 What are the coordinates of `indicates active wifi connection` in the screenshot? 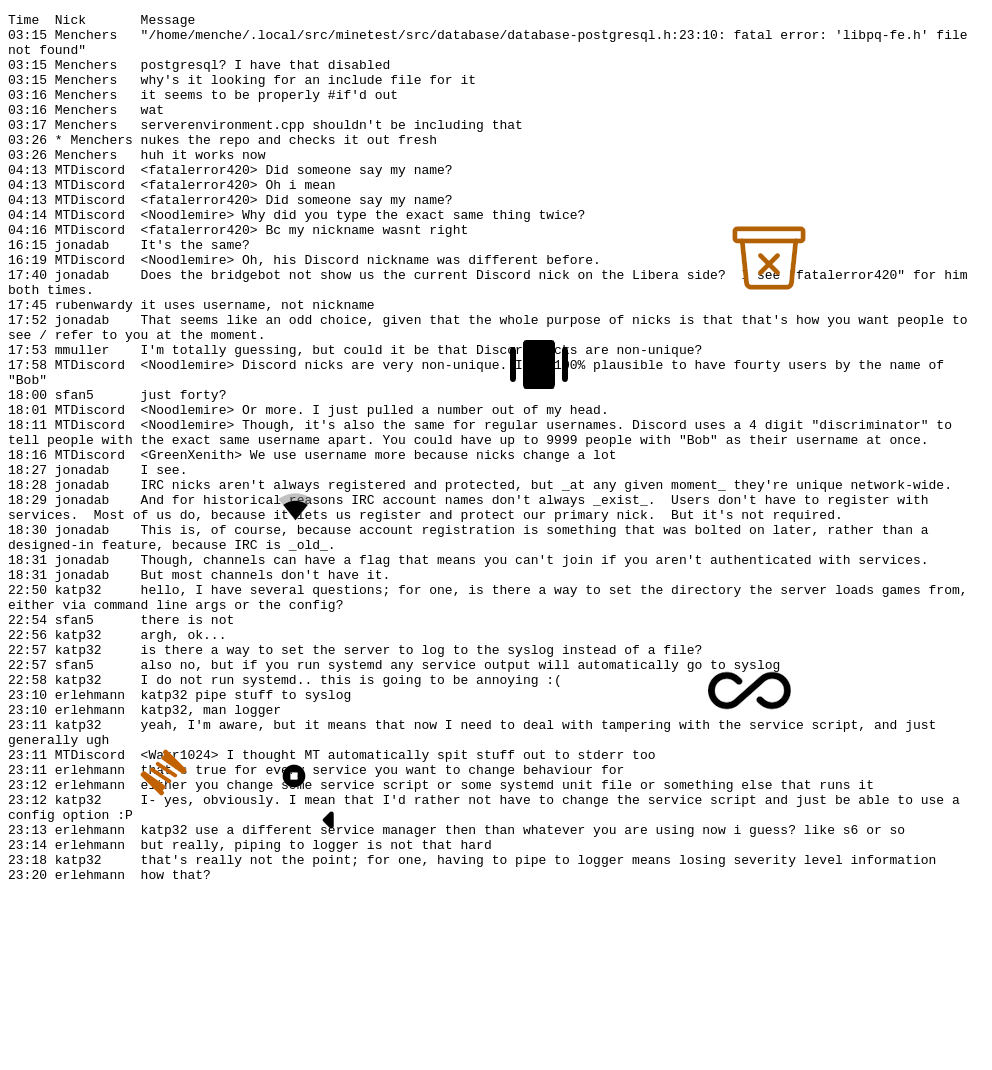 It's located at (295, 506).